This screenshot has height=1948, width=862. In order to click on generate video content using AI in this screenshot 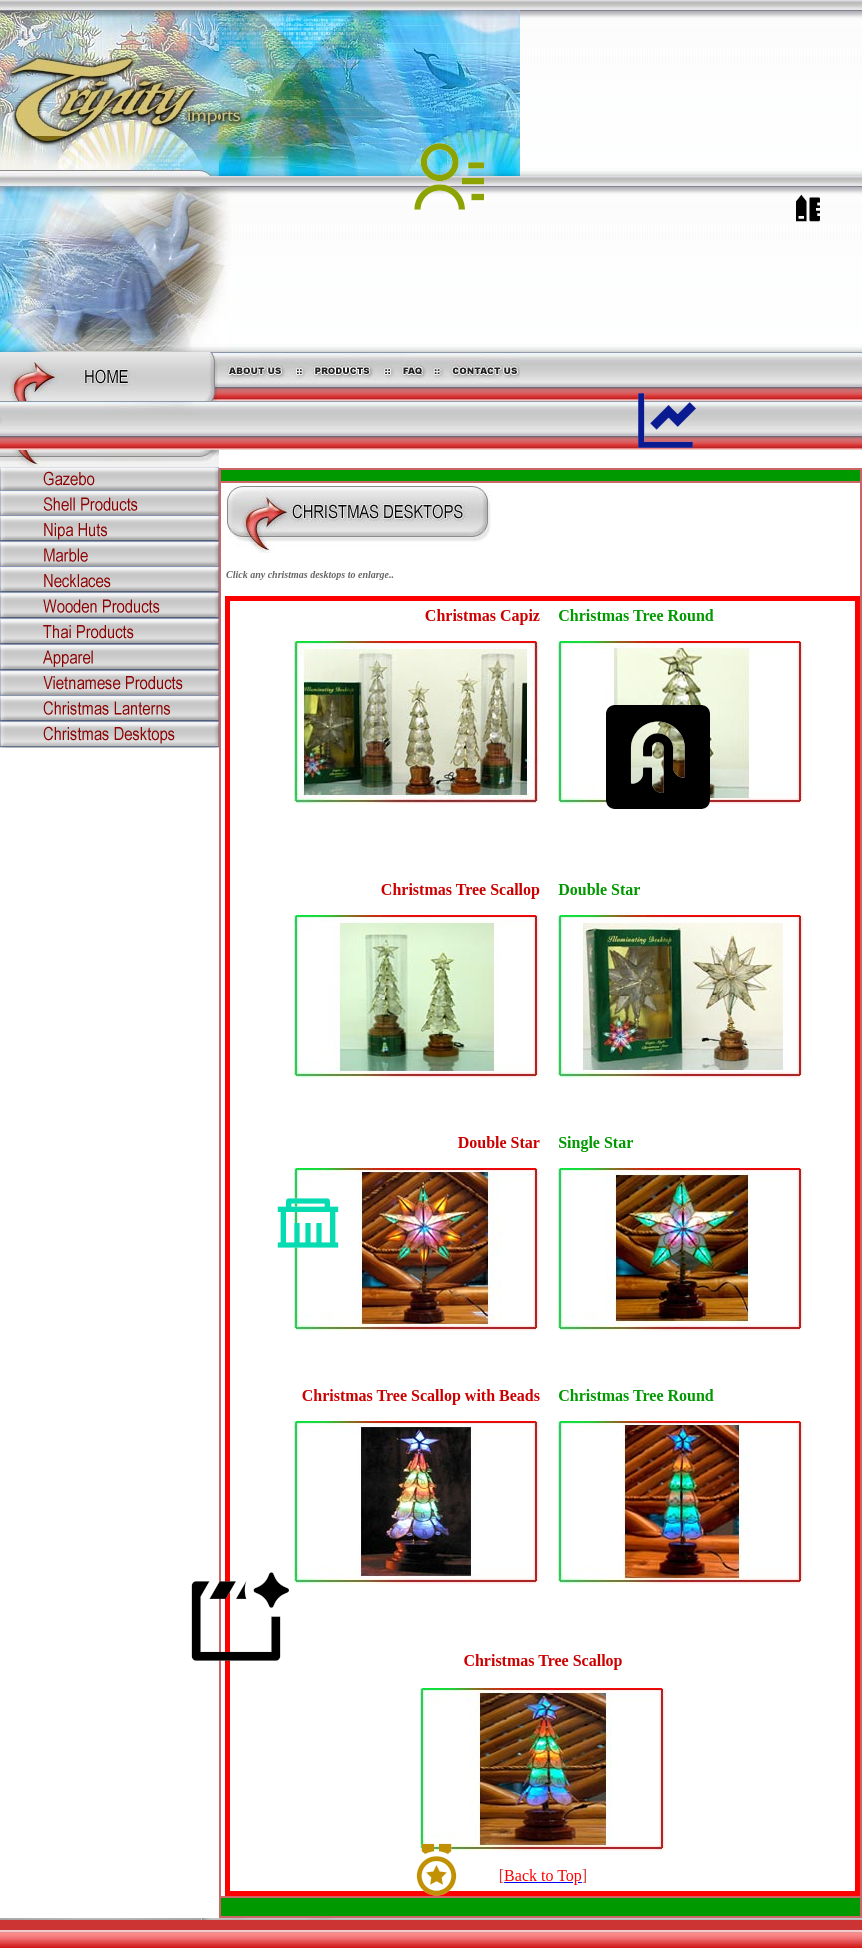, I will do `click(236, 1621)`.